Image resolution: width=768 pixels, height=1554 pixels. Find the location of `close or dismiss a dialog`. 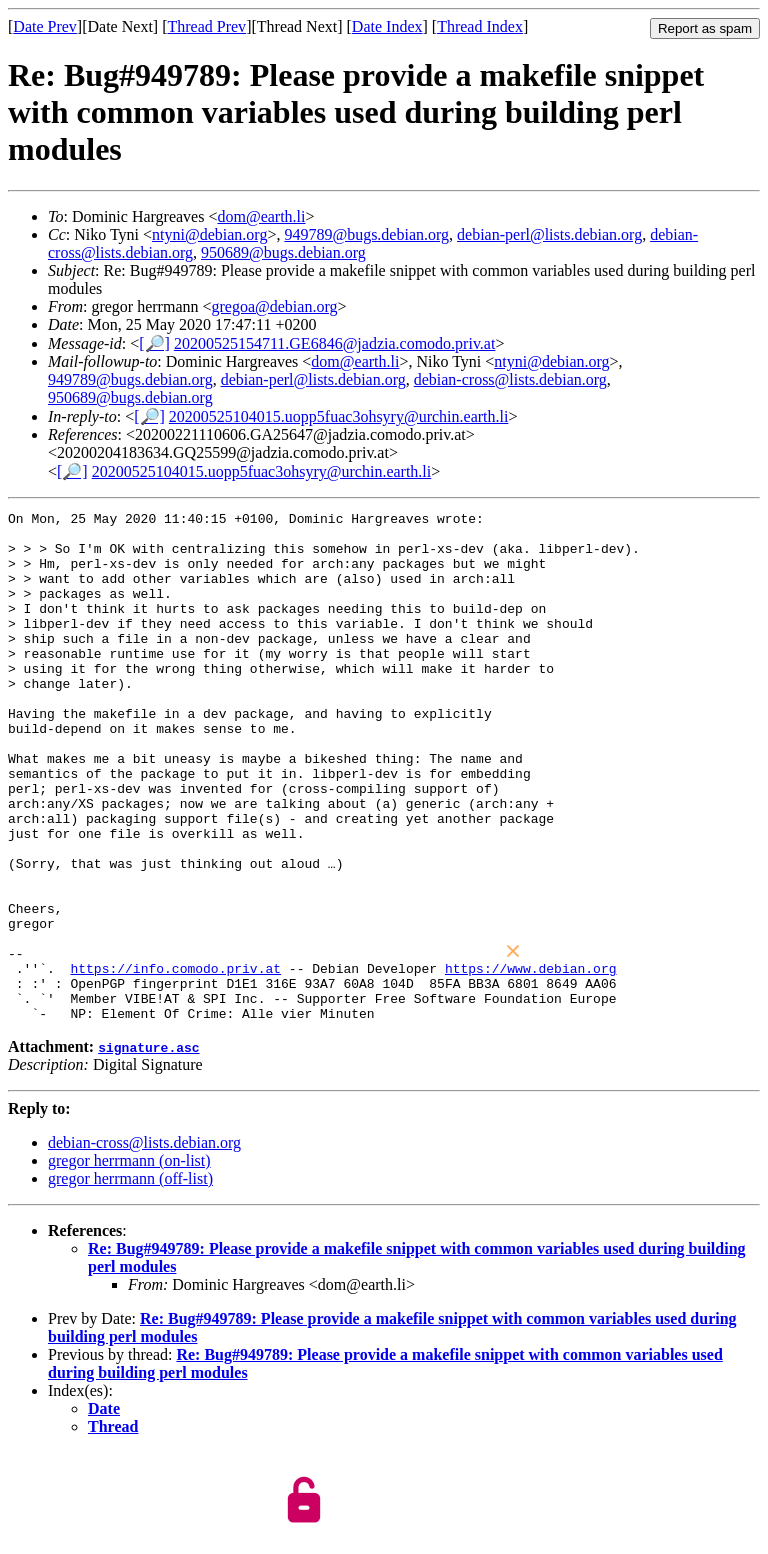

close or dismiss a dialog is located at coordinates (513, 951).